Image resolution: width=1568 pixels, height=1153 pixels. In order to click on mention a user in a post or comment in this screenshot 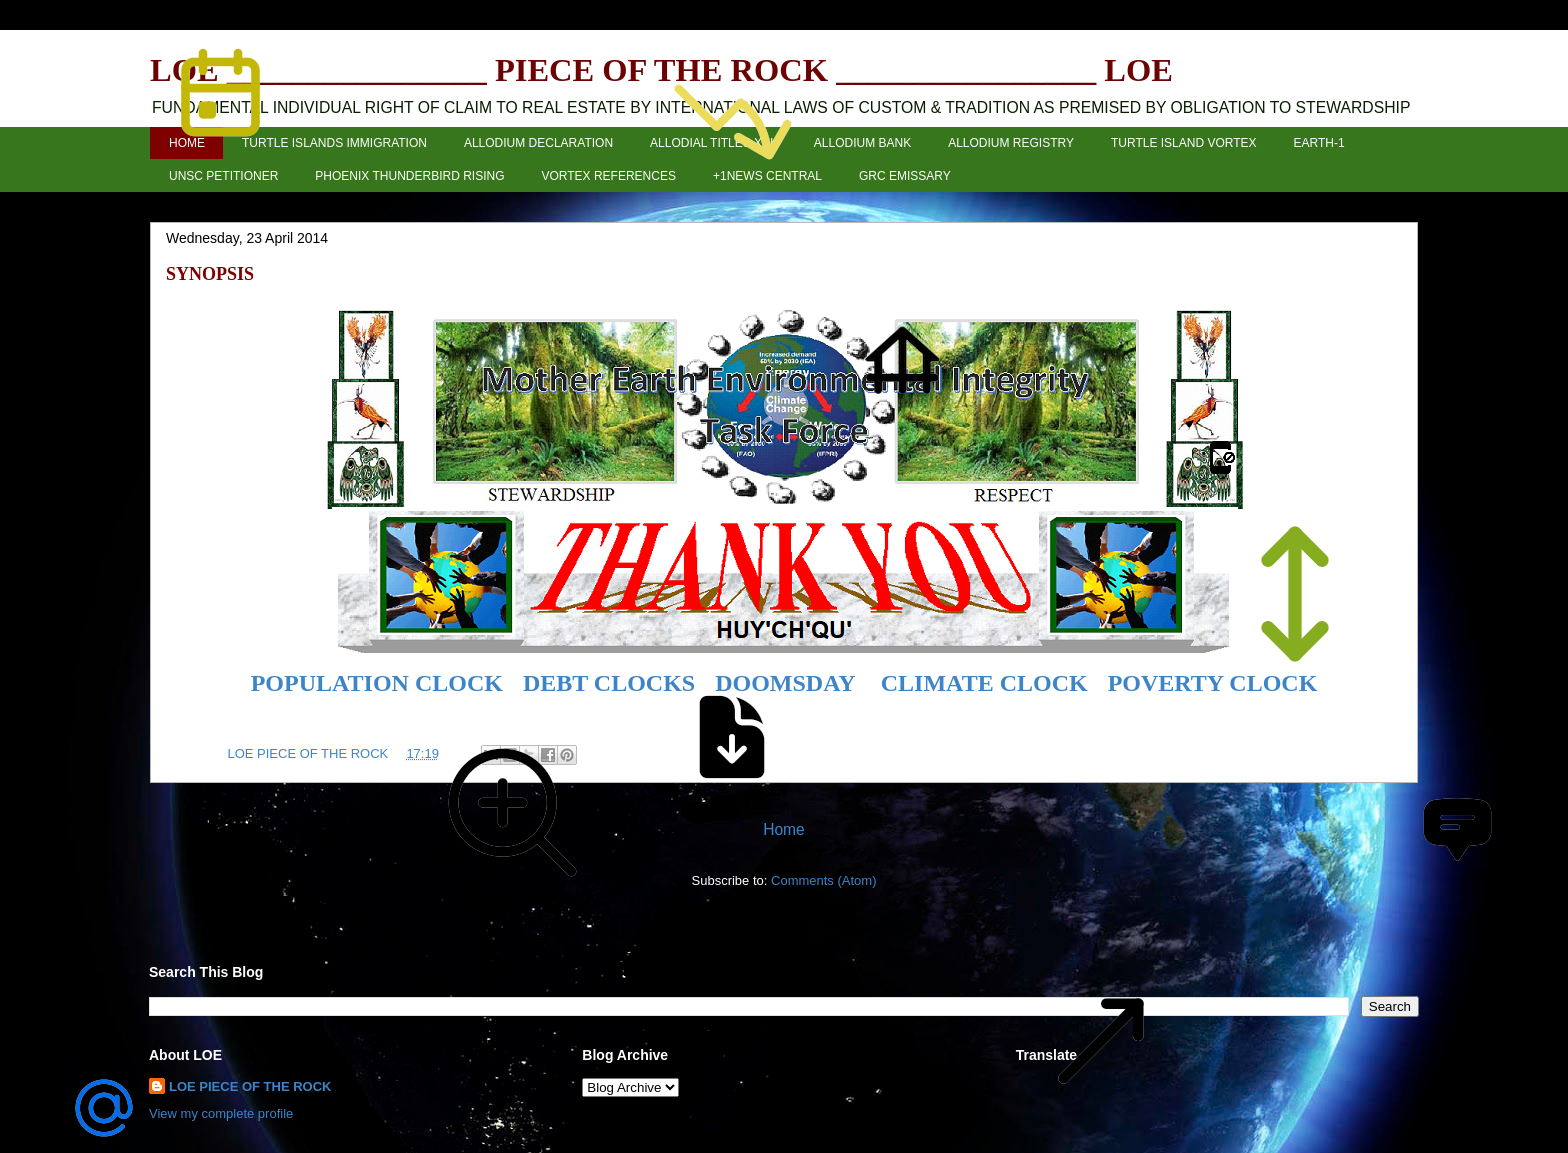, I will do `click(104, 1108)`.